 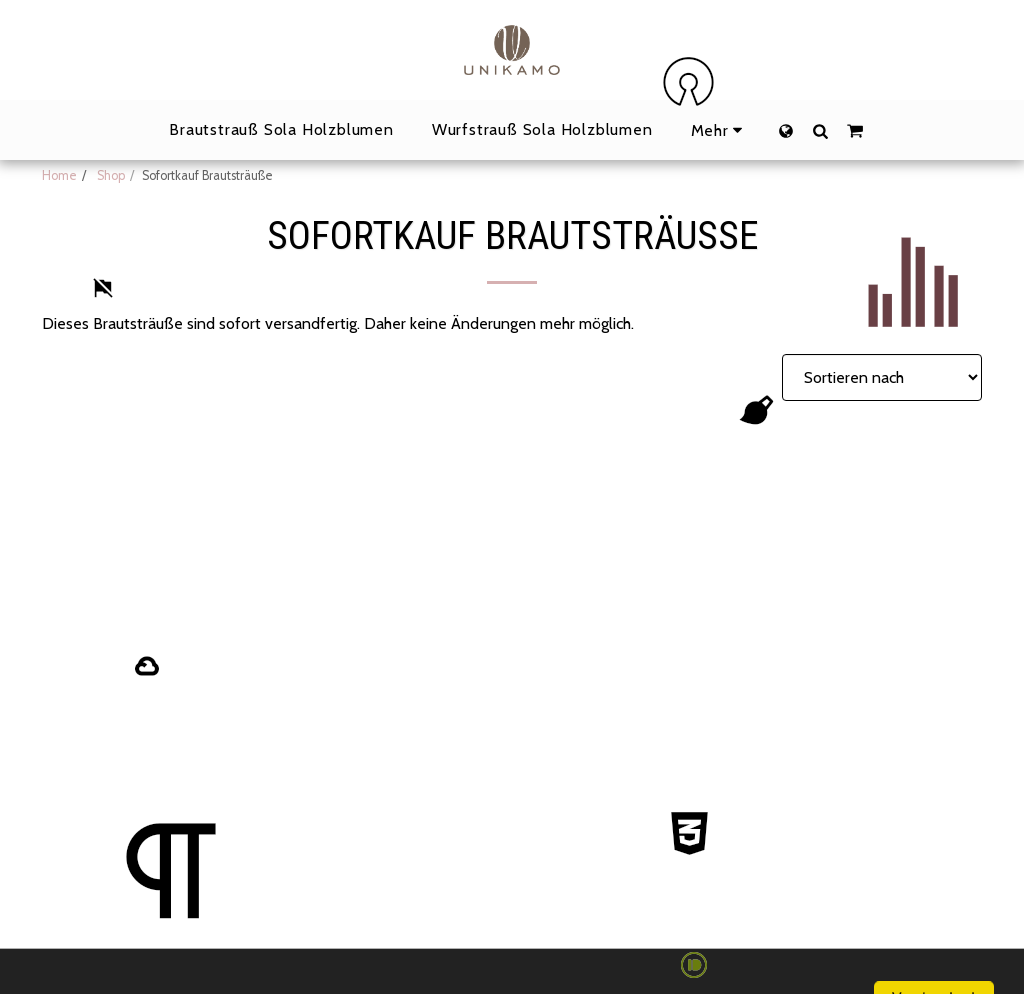 What do you see at coordinates (756, 410) in the screenshot?
I see `access brush or painting tools` at bounding box center [756, 410].